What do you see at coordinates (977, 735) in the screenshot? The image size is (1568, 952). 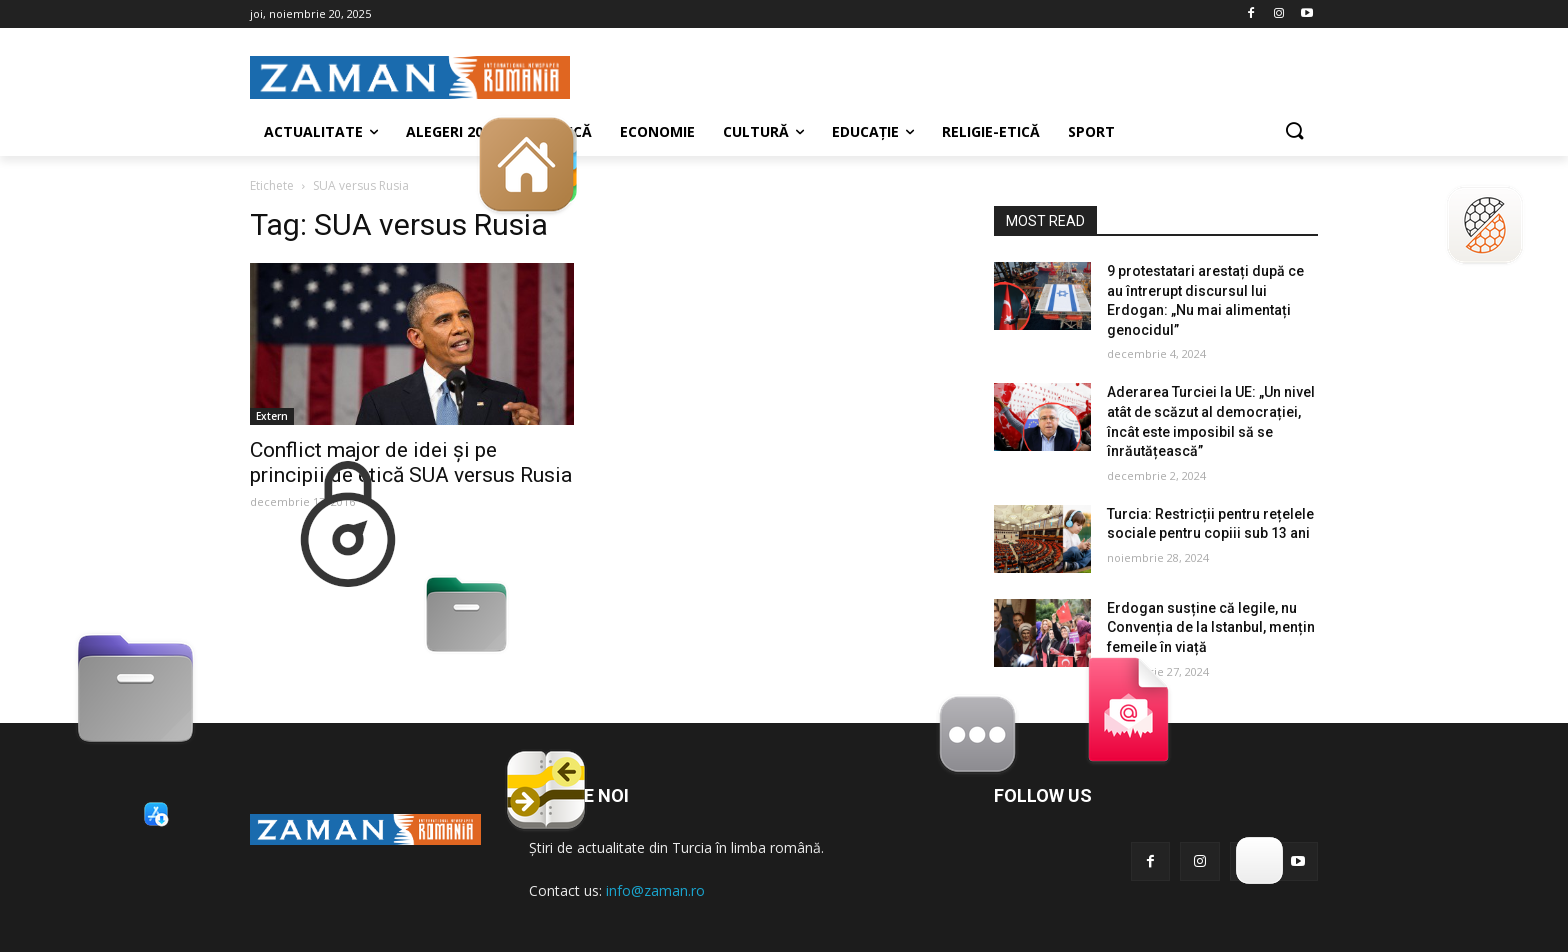 I see `open settings or preferences` at bounding box center [977, 735].